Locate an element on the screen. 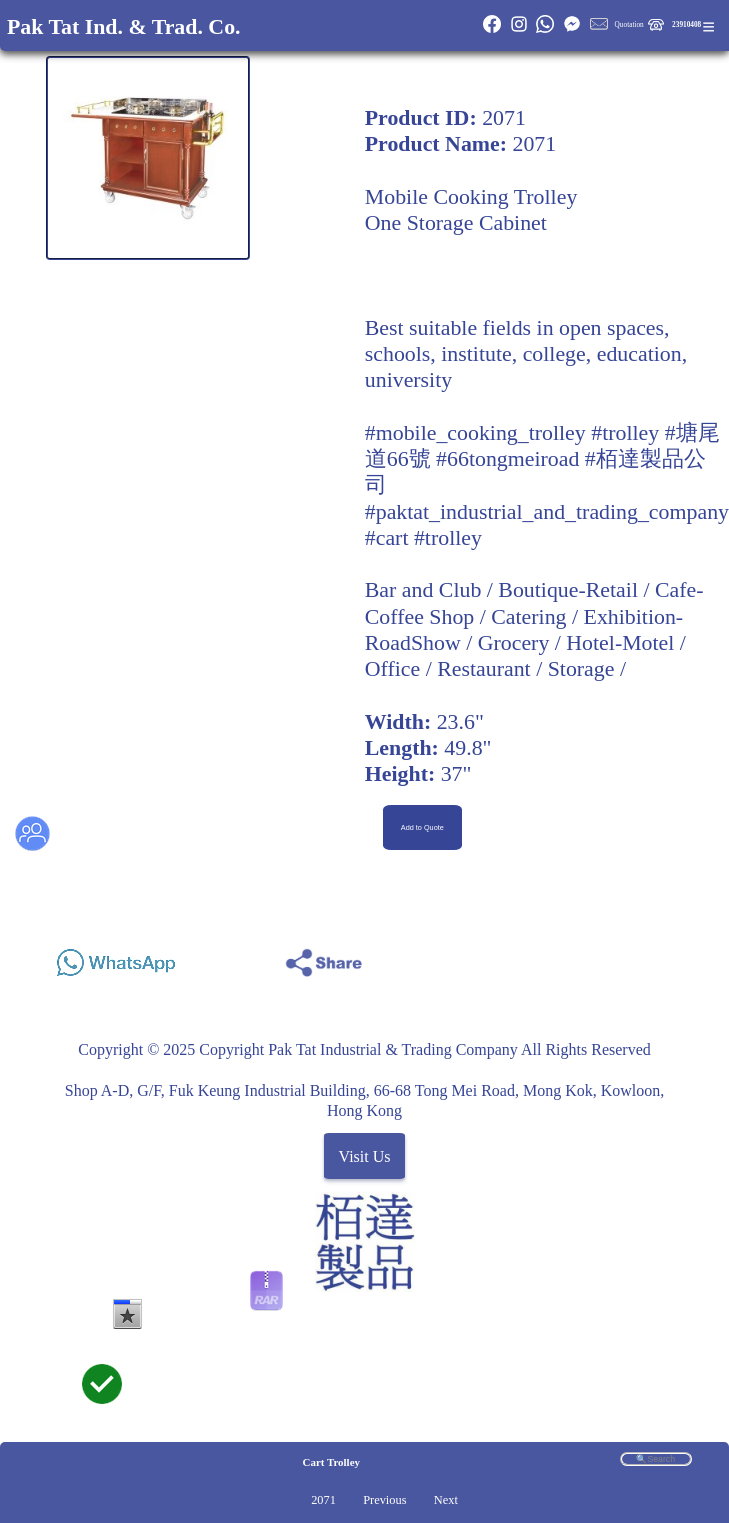  confirm or apply changes is located at coordinates (102, 1384).